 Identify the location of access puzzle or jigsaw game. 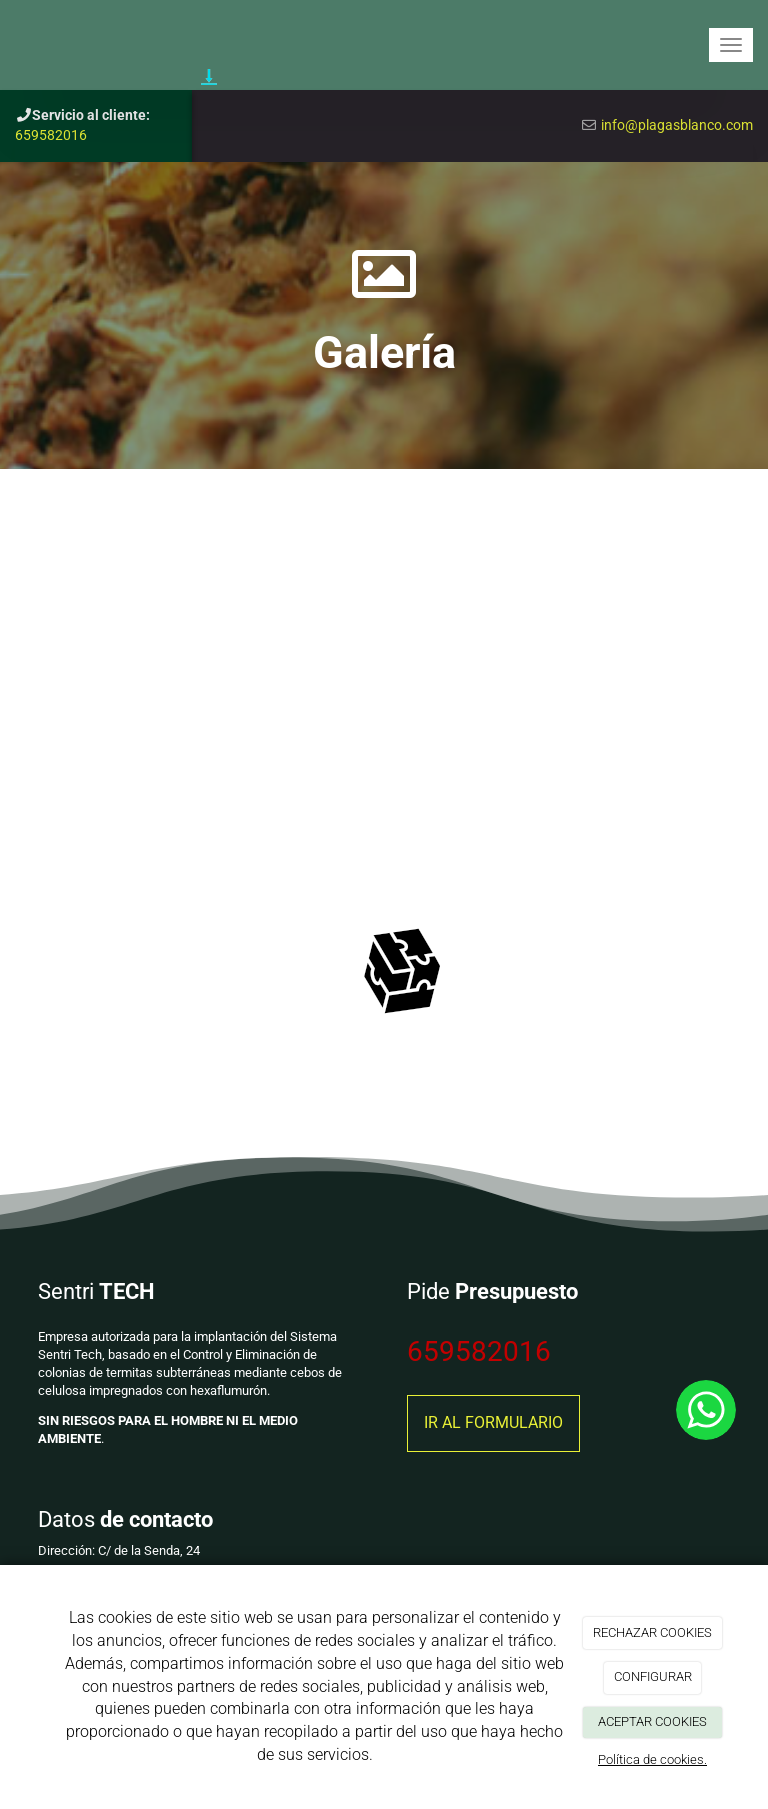
(402, 971).